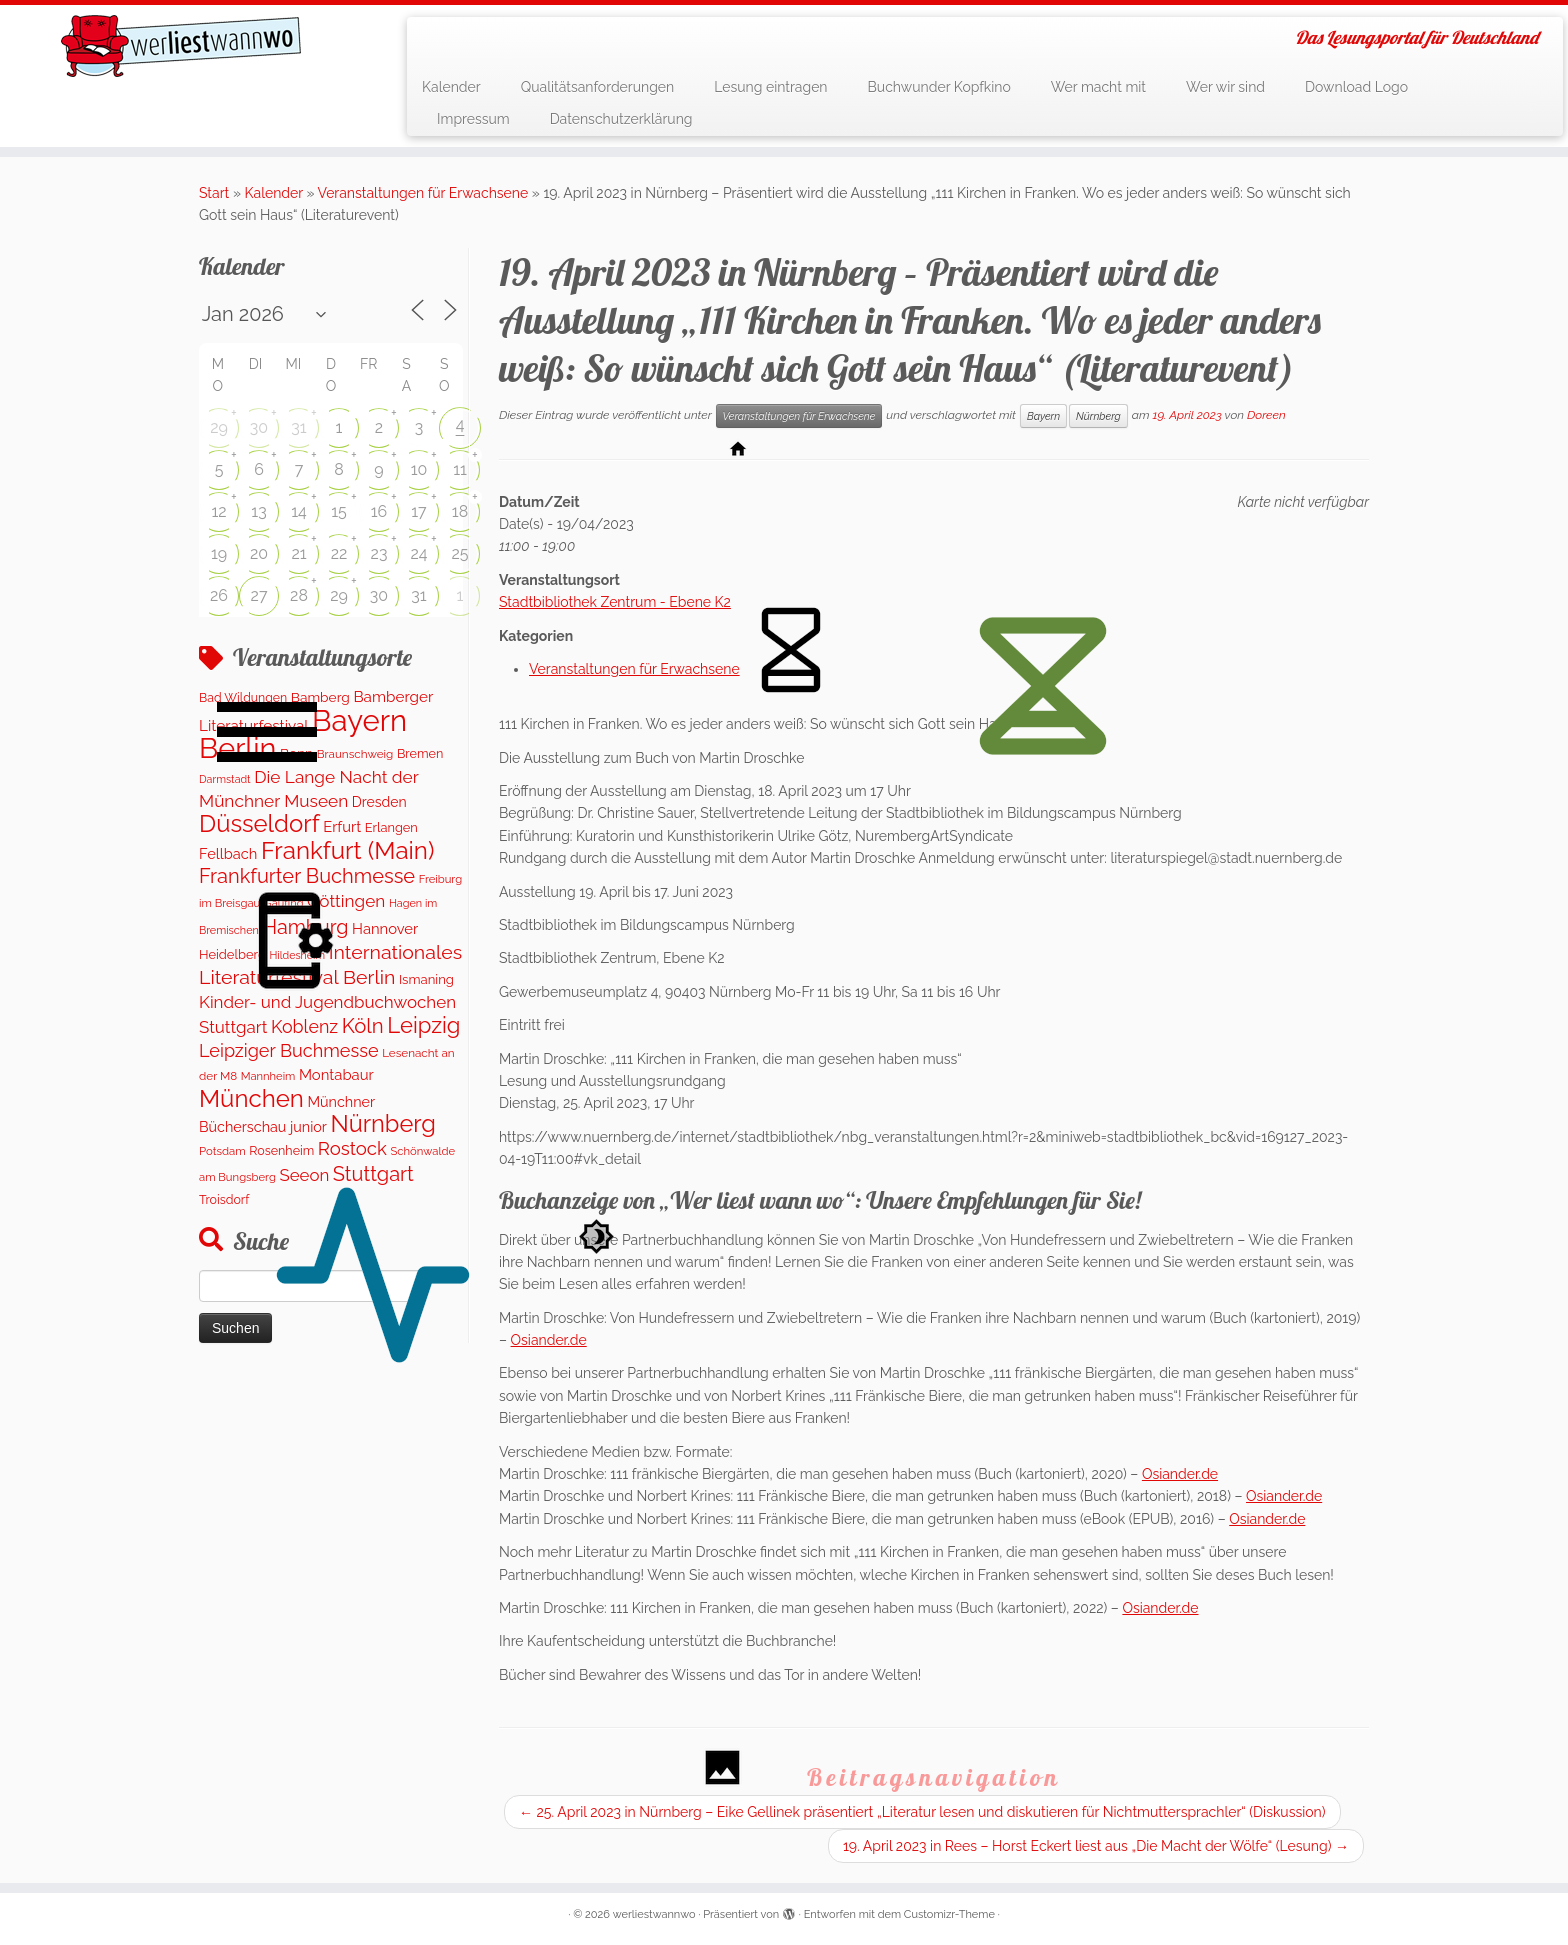 Image resolution: width=1568 pixels, height=1945 pixels. What do you see at coordinates (289, 940) in the screenshot?
I see `access app settings` at bounding box center [289, 940].